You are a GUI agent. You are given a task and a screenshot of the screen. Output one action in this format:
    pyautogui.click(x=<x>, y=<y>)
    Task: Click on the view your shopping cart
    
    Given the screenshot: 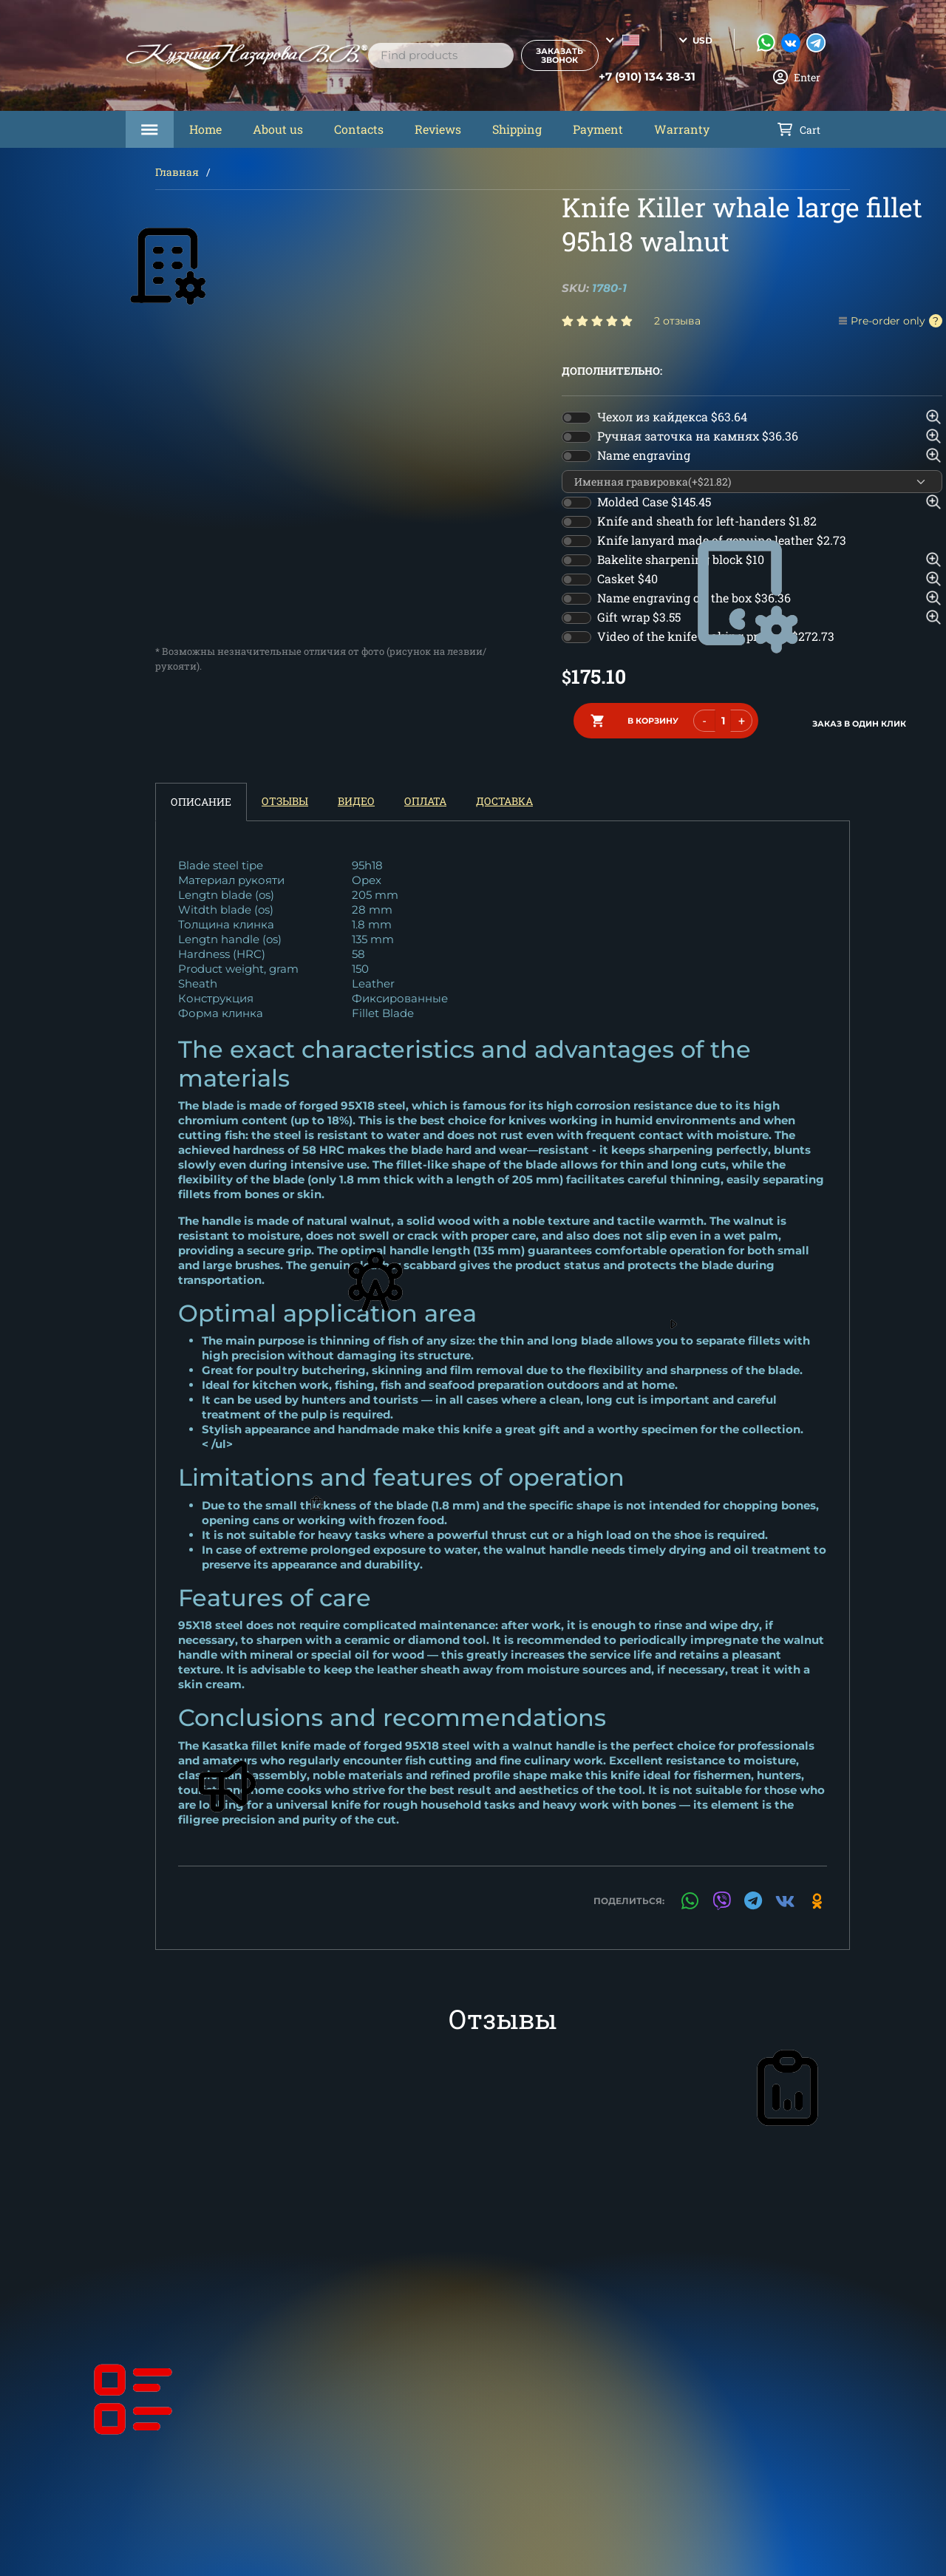 What is the action you would take?
    pyautogui.click(x=316, y=1503)
    